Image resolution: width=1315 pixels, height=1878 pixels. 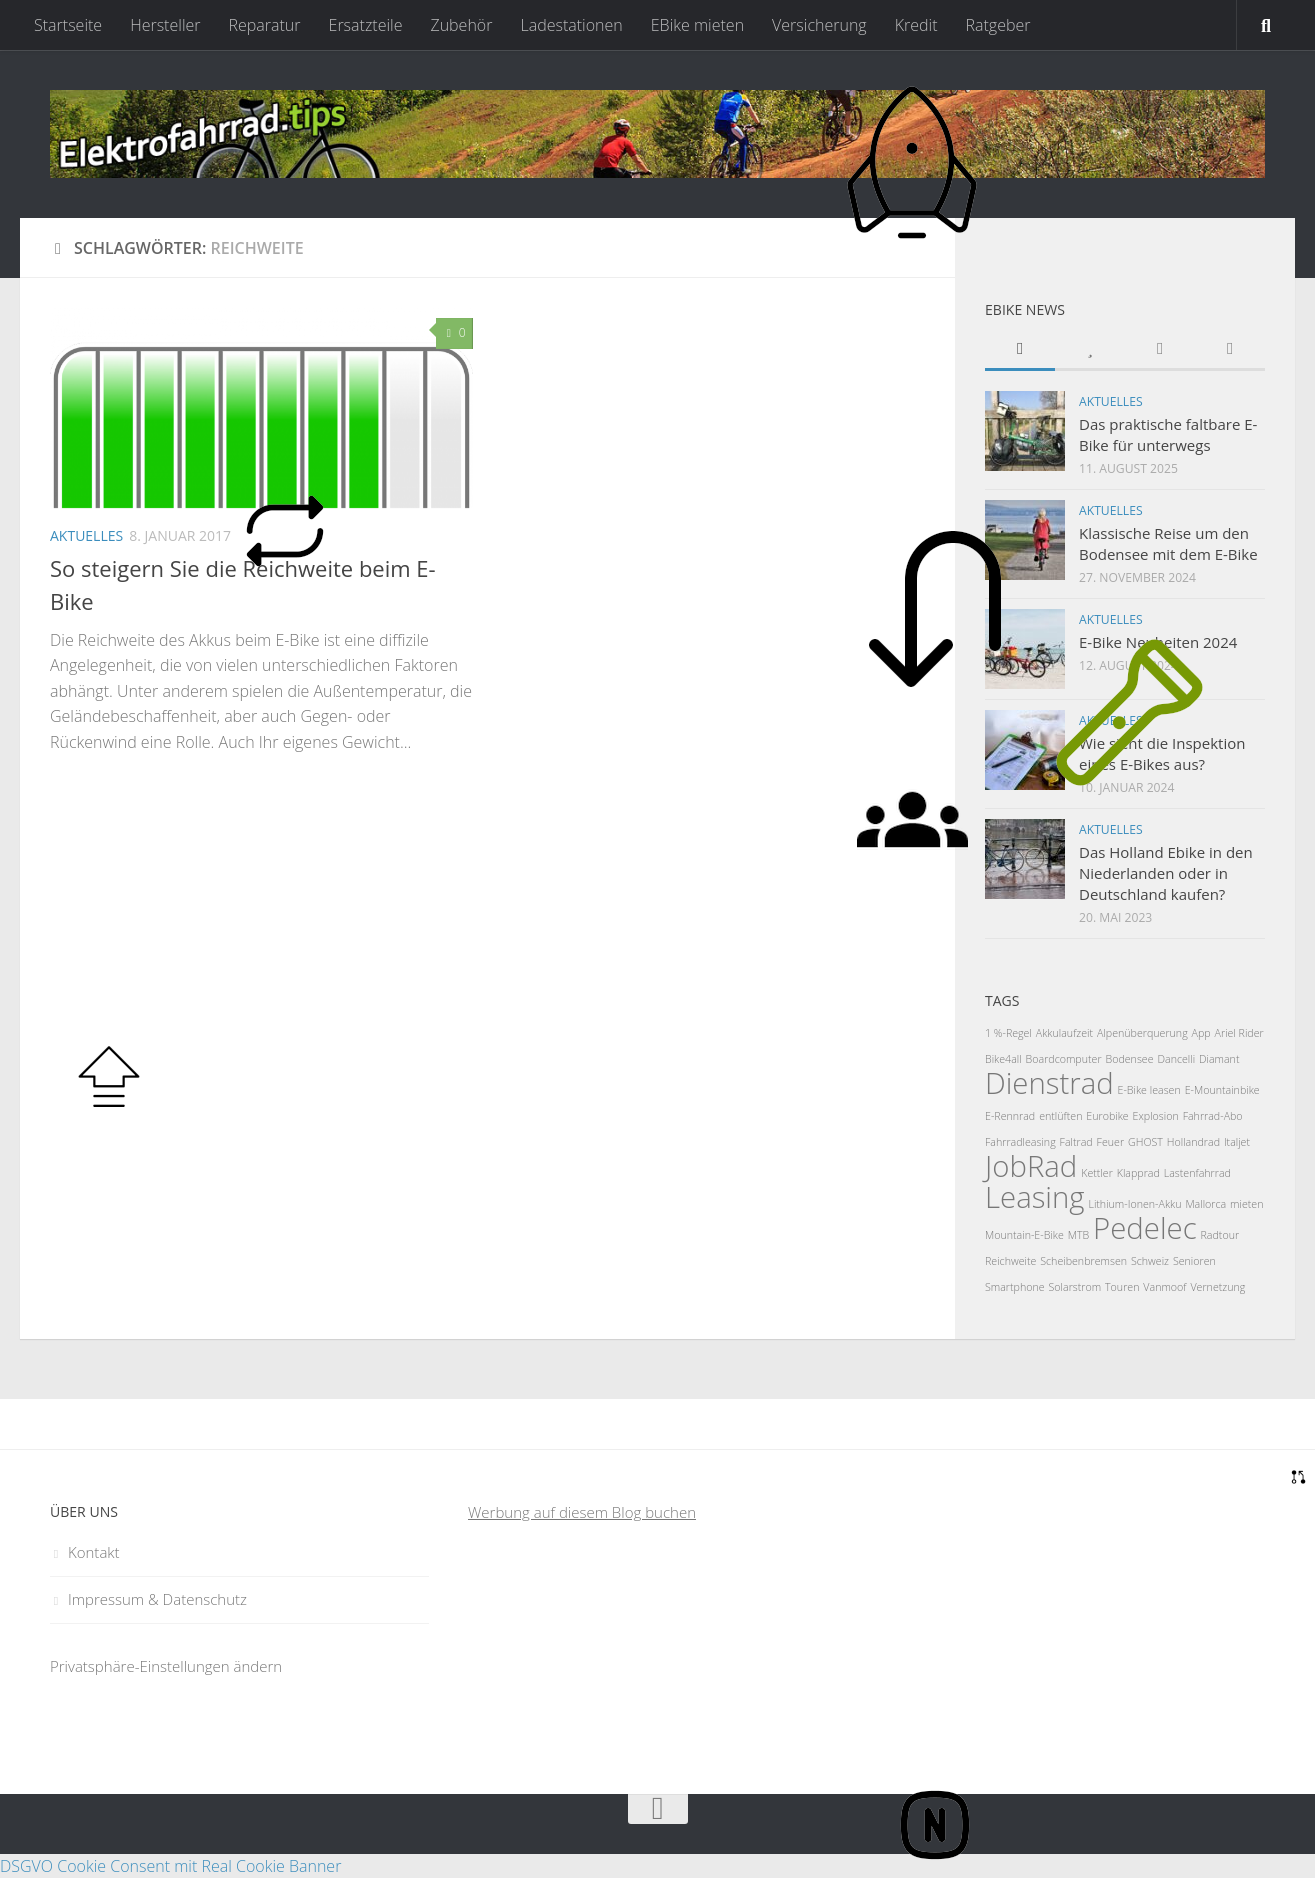 I want to click on view or manage groups, so click(x=912, y=819).